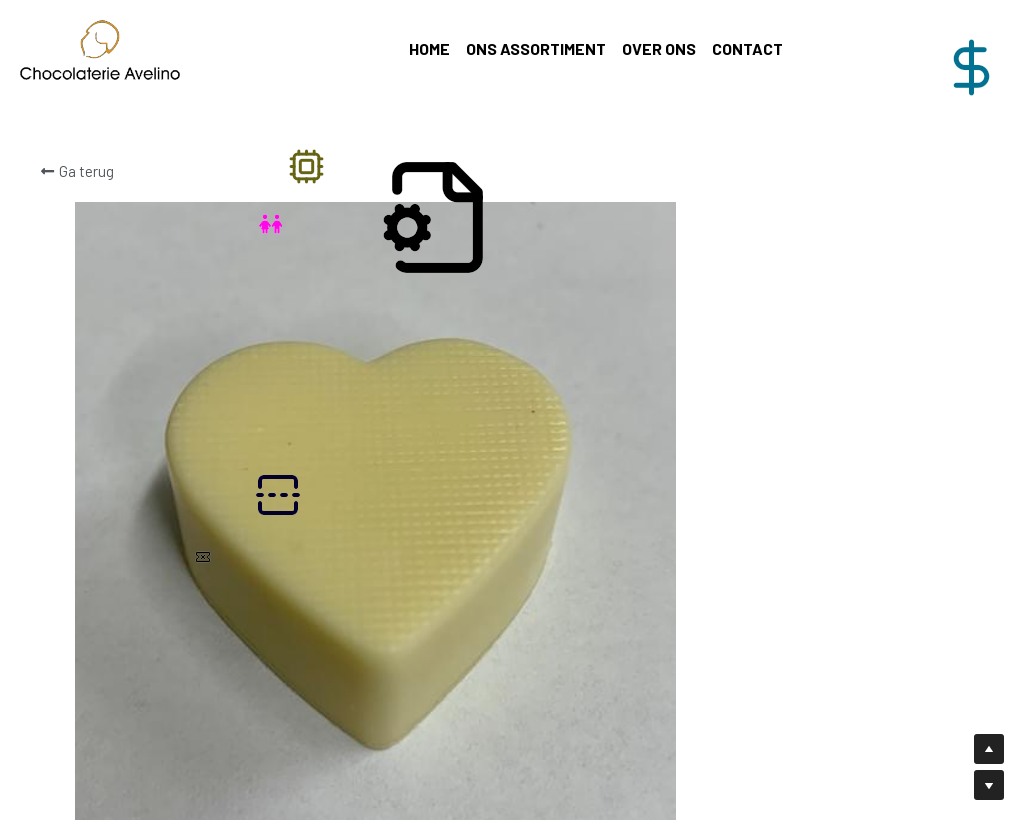 The image size is (1024, 820). I want to click on access file settings or configuration, so click(437, 217).